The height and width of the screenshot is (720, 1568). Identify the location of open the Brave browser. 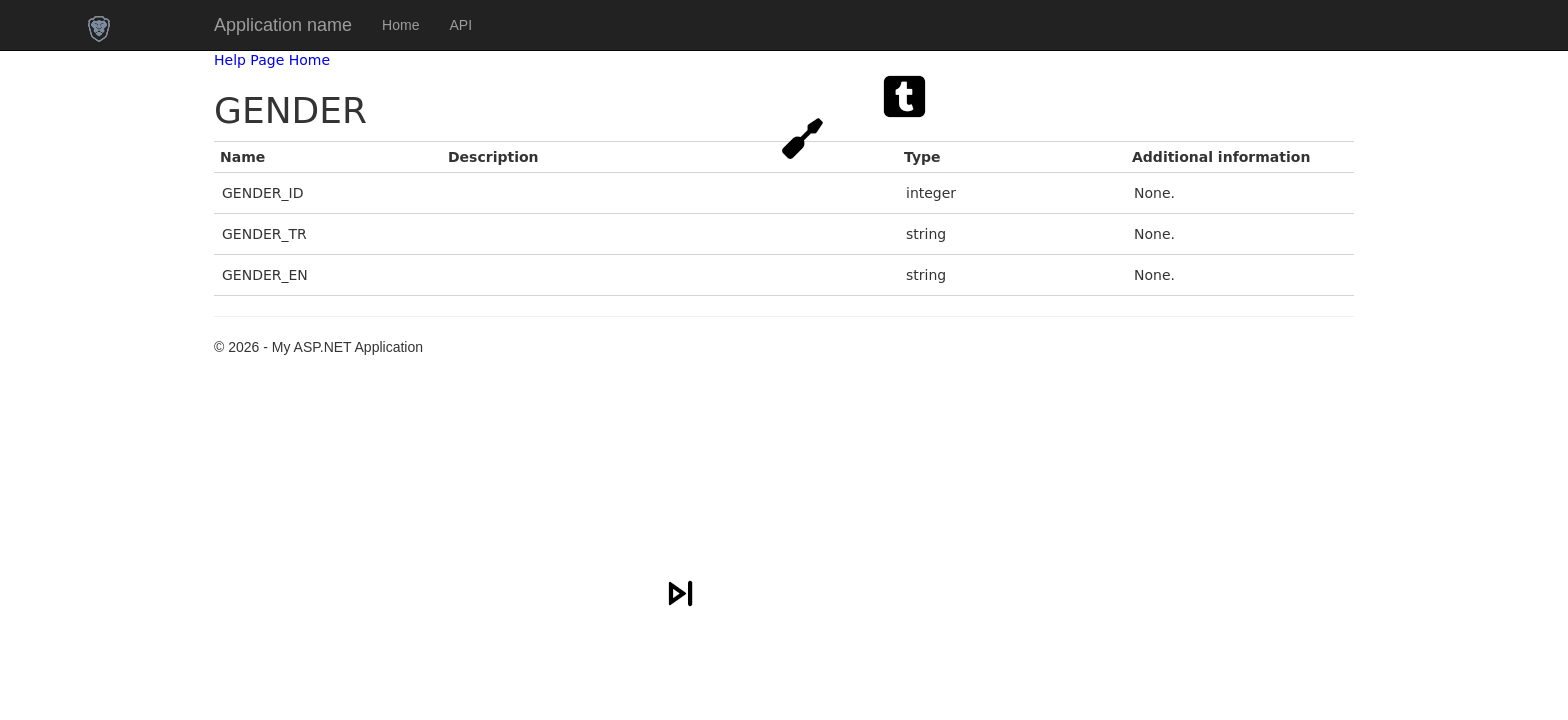
(99, 29).